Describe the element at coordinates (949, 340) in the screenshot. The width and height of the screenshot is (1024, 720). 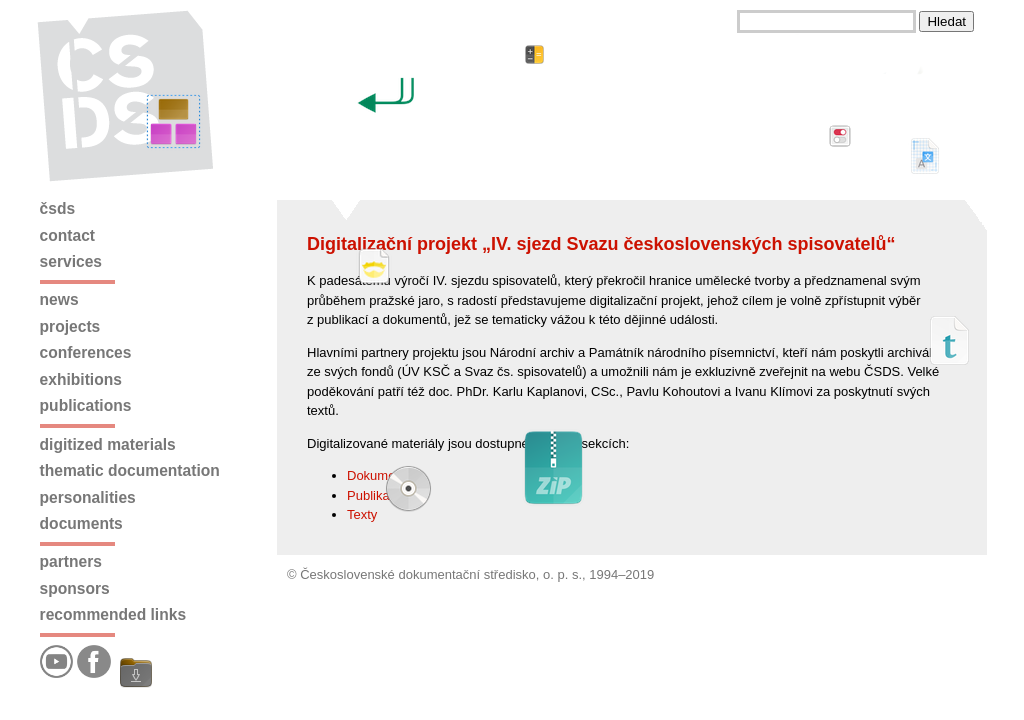
I see `a typst document file` at that location.